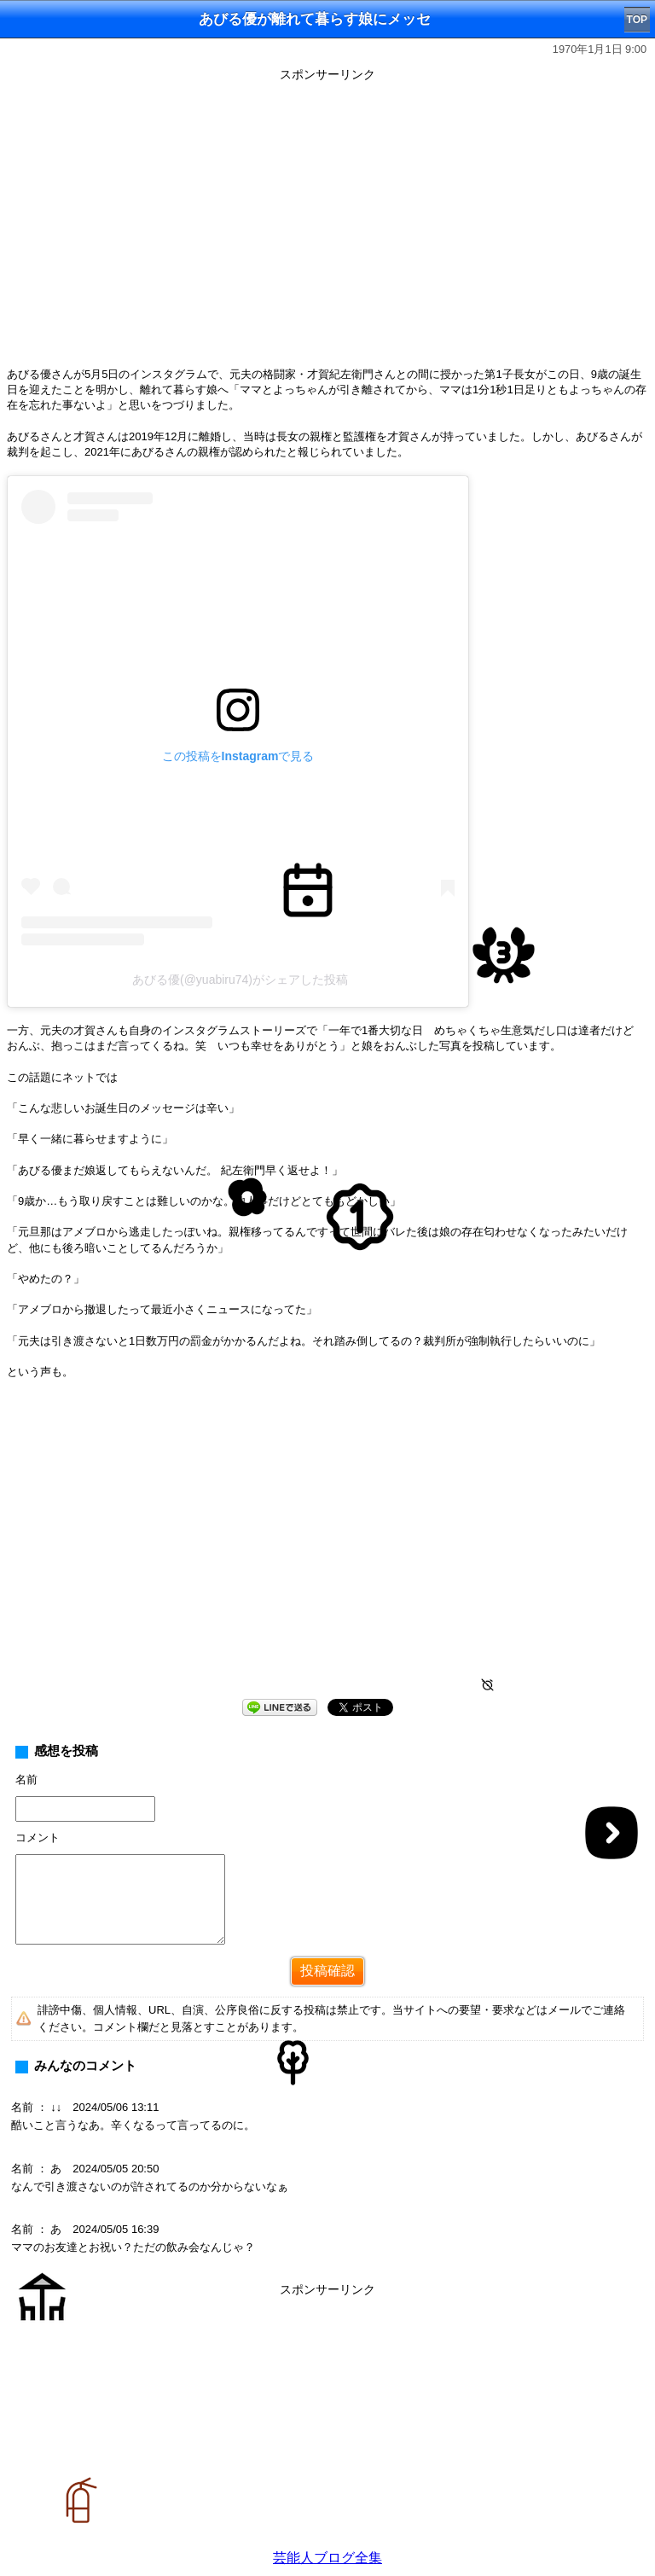 Image resolution: width=655 pixels, height=2576 pixels. I want to click on access fire safety information, so click(79, 2501).